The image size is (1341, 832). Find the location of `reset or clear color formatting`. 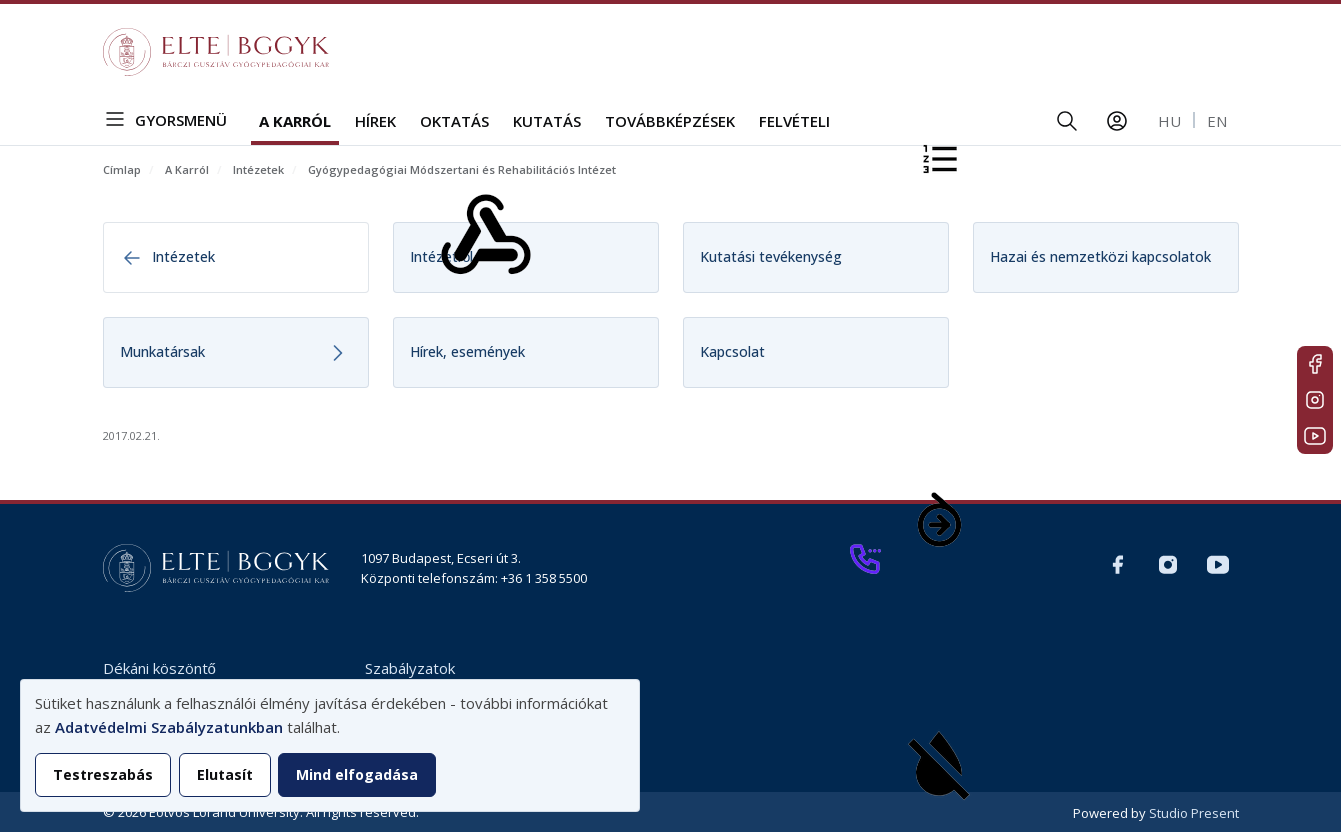

reset or clear color formatting is located at coordinates (939, 765).